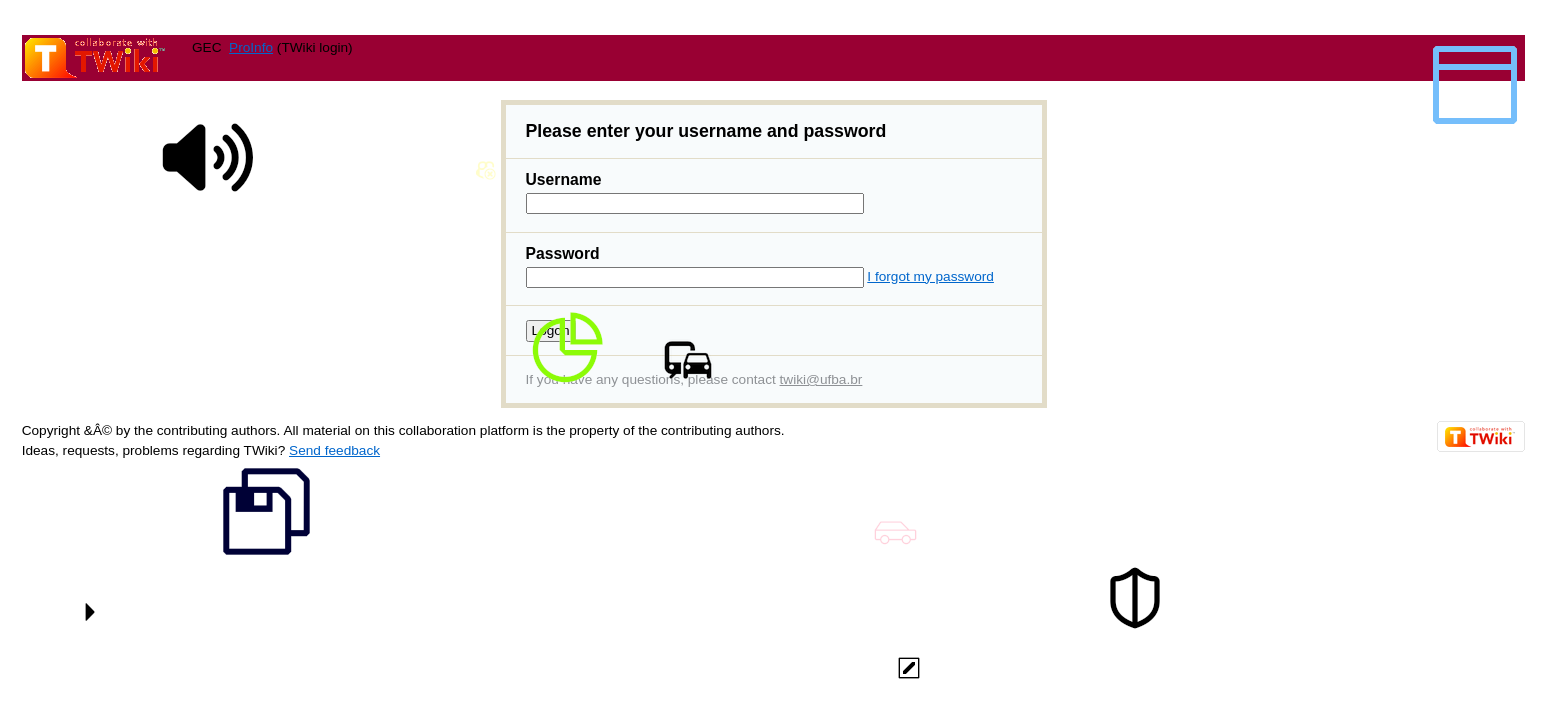  I want to click on partial security or protection enabled, so click(1135, 598).